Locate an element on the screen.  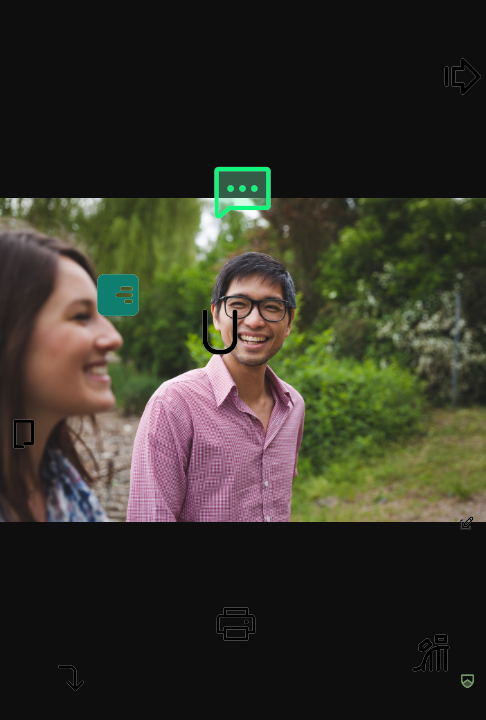
navigate right then down is located at coordinates (71, 678).